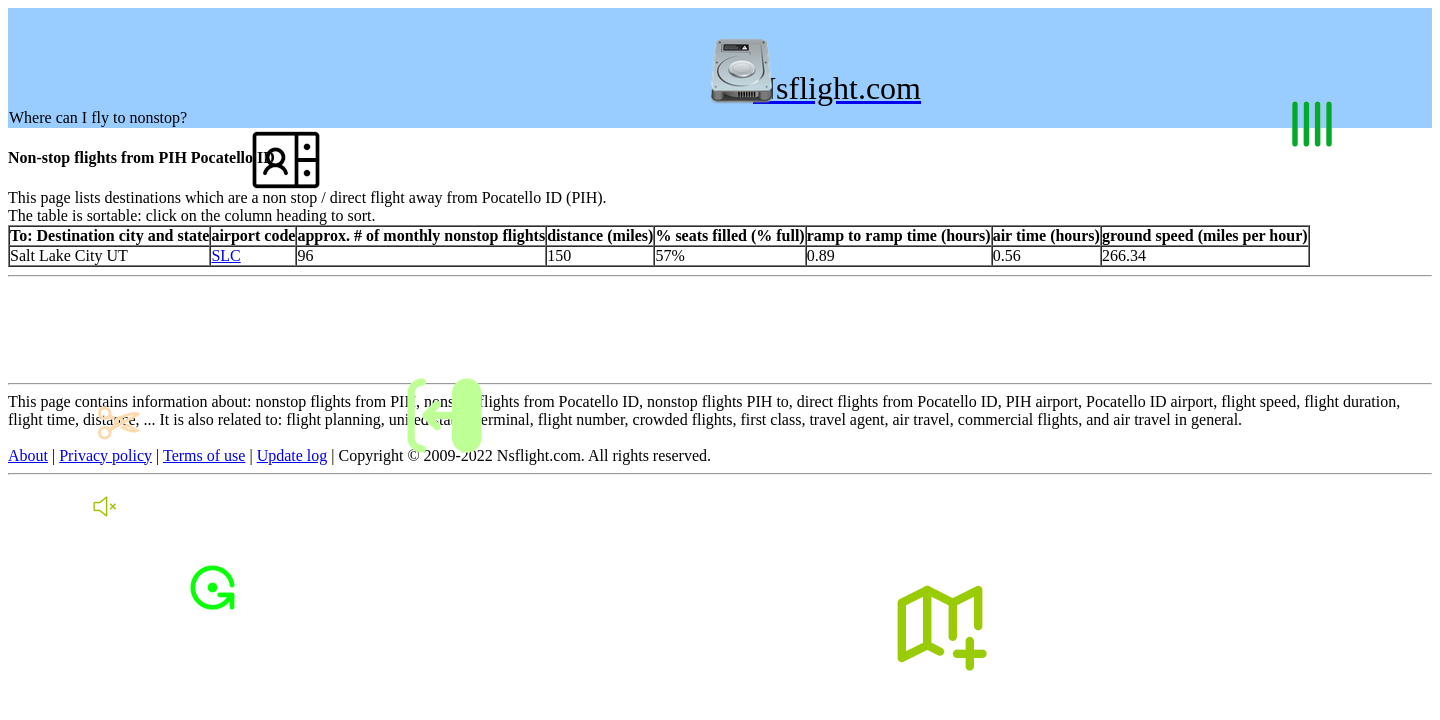 The image size is (1440, 720). I want to click on access local hard drive storage, so click(741, 70).